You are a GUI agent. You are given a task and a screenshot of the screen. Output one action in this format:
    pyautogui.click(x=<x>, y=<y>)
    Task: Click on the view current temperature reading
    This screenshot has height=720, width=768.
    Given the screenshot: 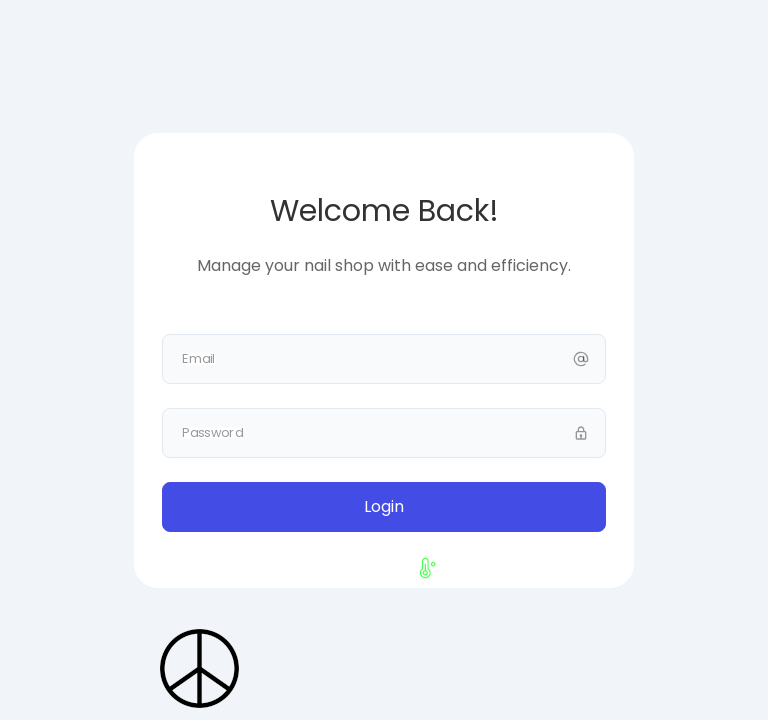 What is the action you would take?
    pyautogui.click(x=426, y=568)
    